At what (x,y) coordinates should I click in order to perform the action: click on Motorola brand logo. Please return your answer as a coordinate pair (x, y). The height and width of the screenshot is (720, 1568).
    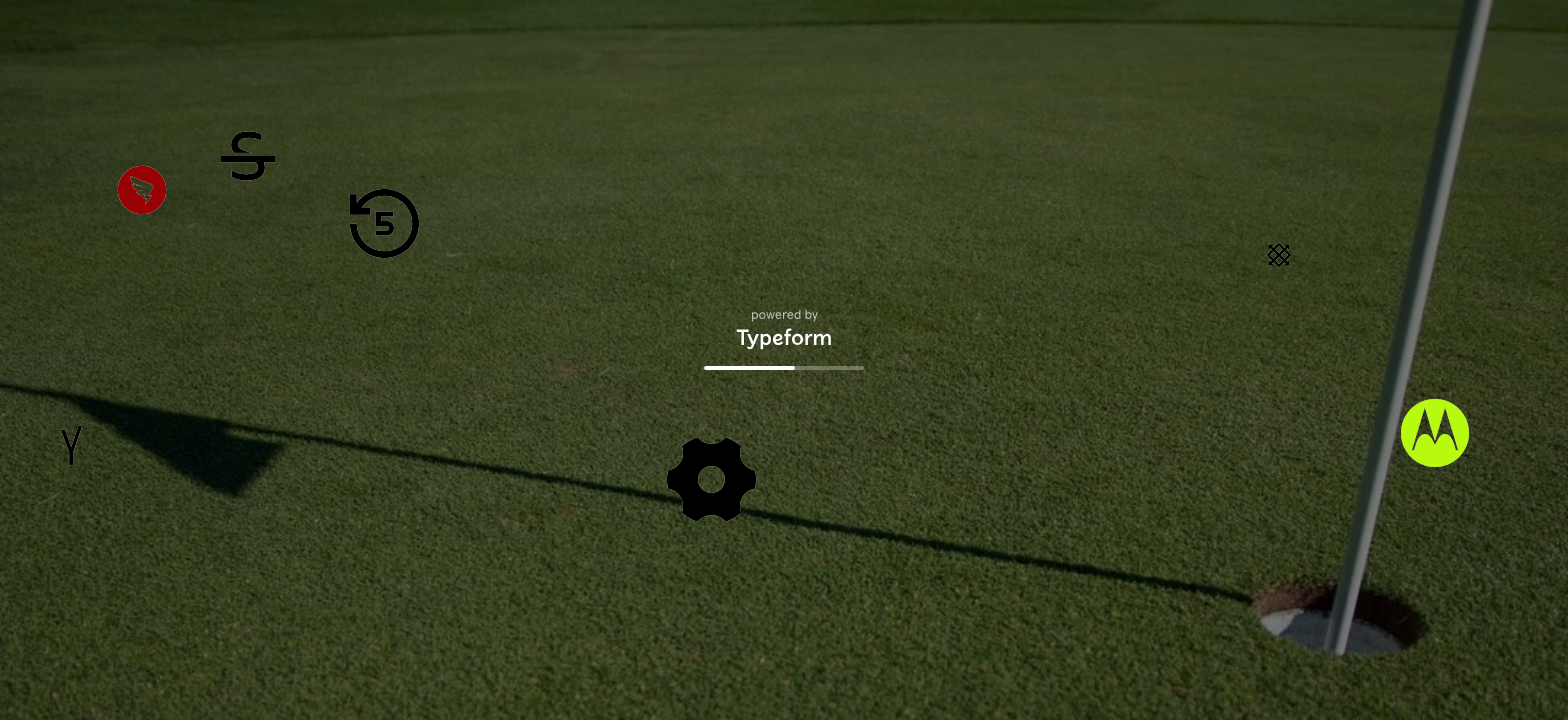
    Looking at the image, I should click on (1435, 433).